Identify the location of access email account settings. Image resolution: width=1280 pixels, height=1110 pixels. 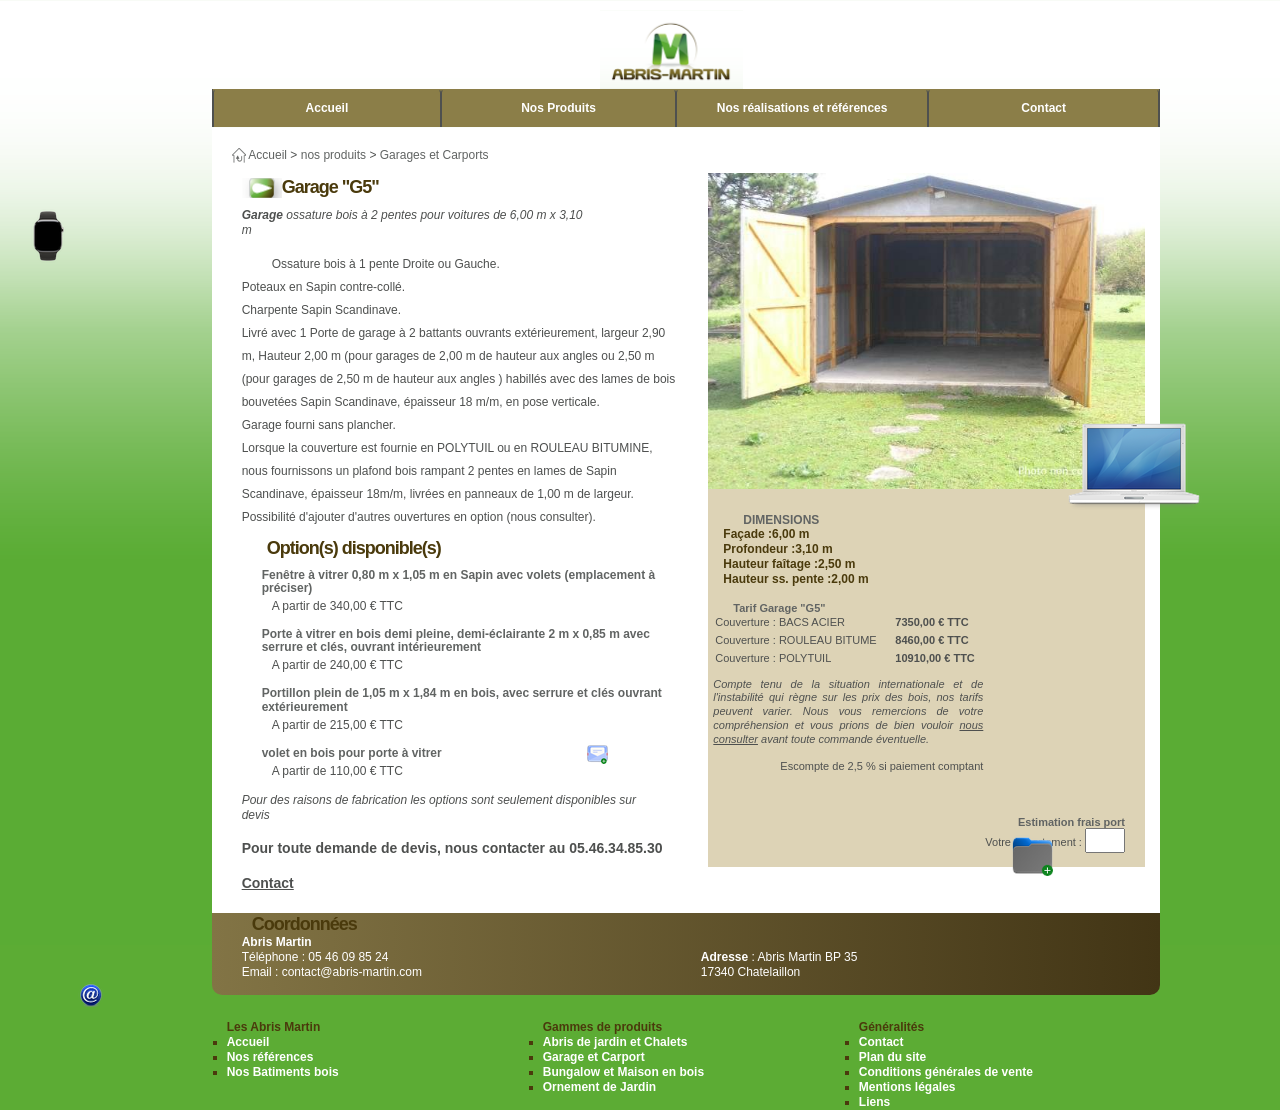
(90, 994).